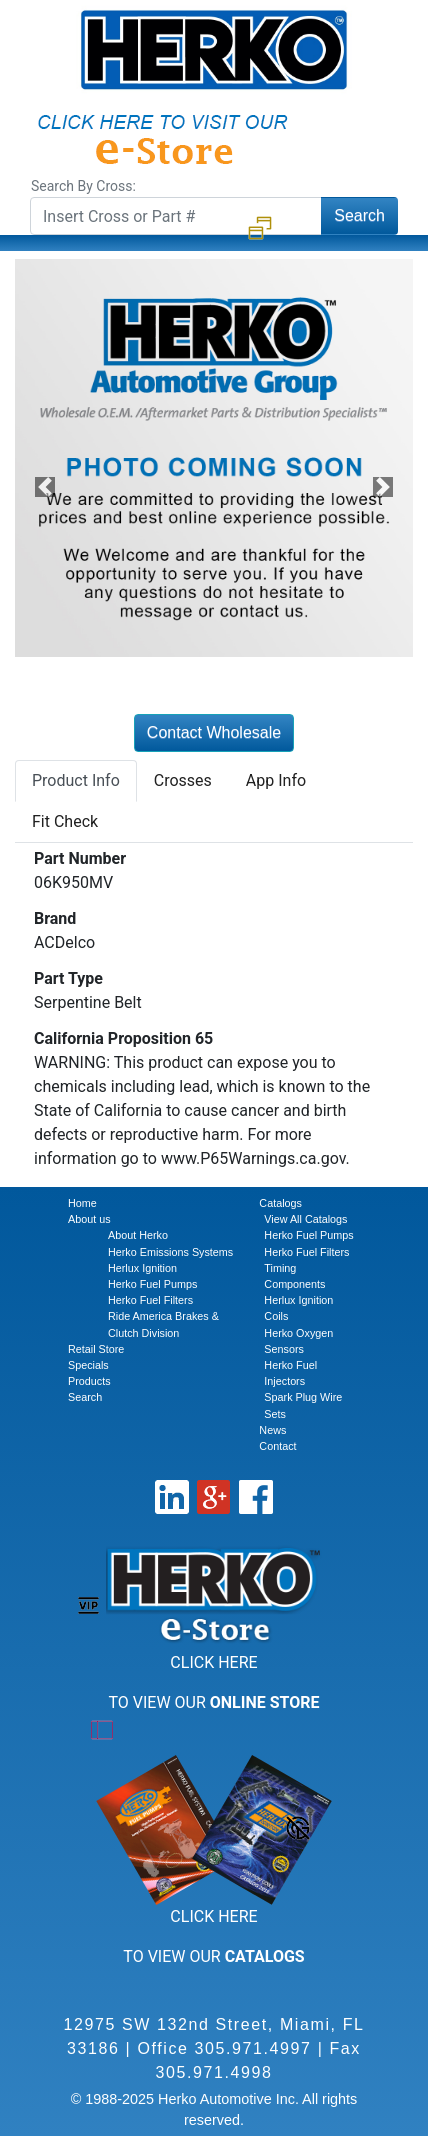  Describe the element at coordinates (298, 1828) in the screenshot. I see `radar or scanning feature disabled` at that location.